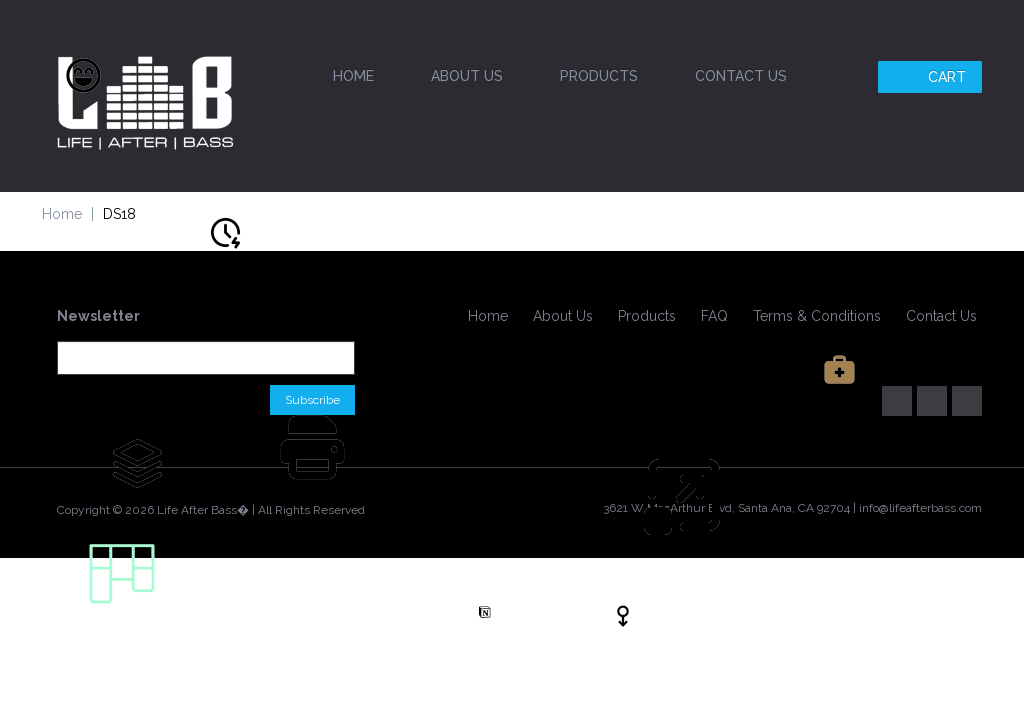  Describe the element at coordinates (485, 612) in the screenshot. I see `open Notion app` at that location.